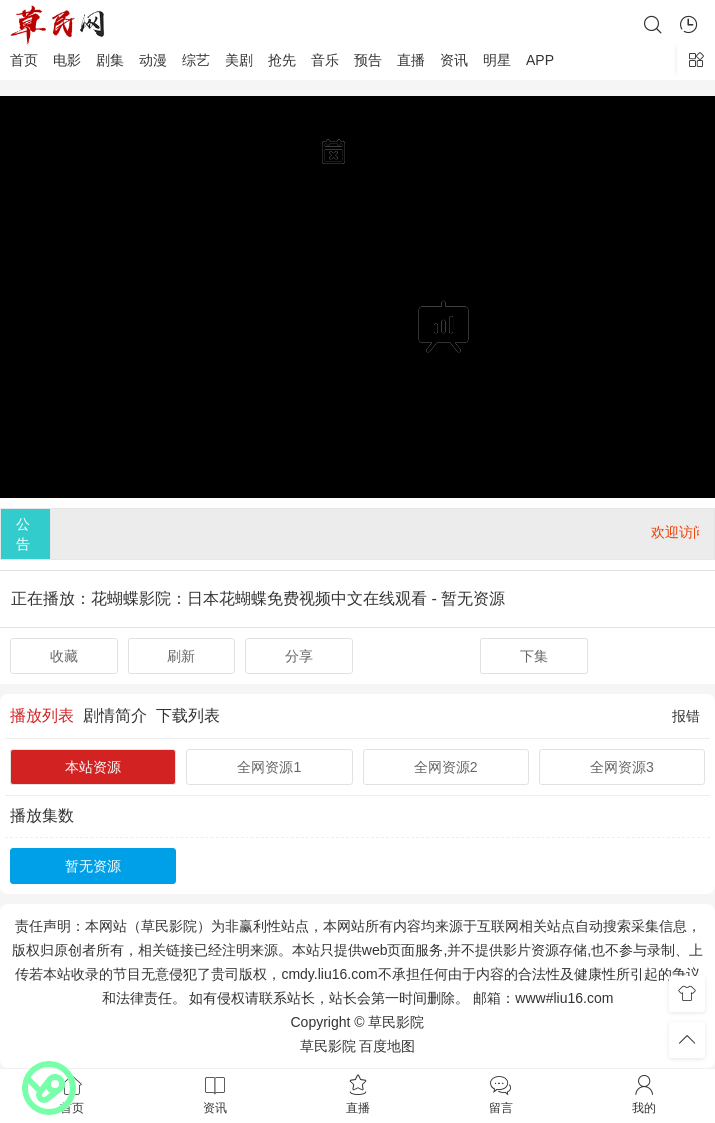 The image size is (715, 1123). What do you see at coordinates (49, 1088) in the screenshot?
I see `open steam gaming platform` at bounding box center [49, 1088].